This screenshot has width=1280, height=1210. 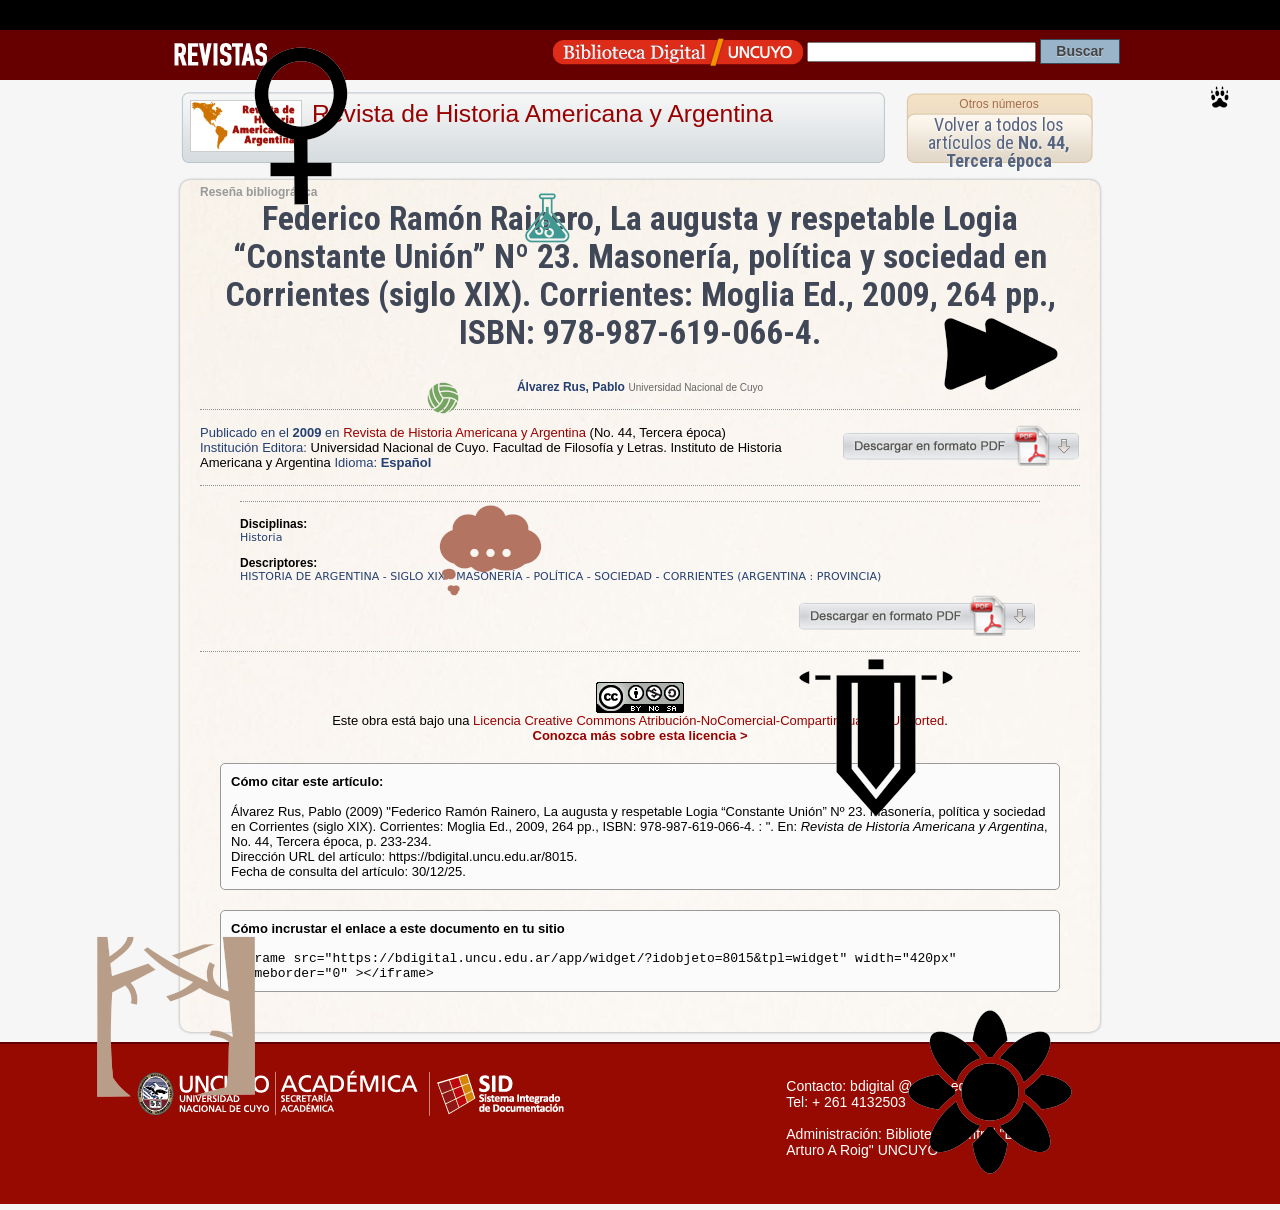 What do you see at coordinates (990, 1092) in the screenshot?
I see `decorative floral badge or achievement emblem` at bounding box center [990, 1092].